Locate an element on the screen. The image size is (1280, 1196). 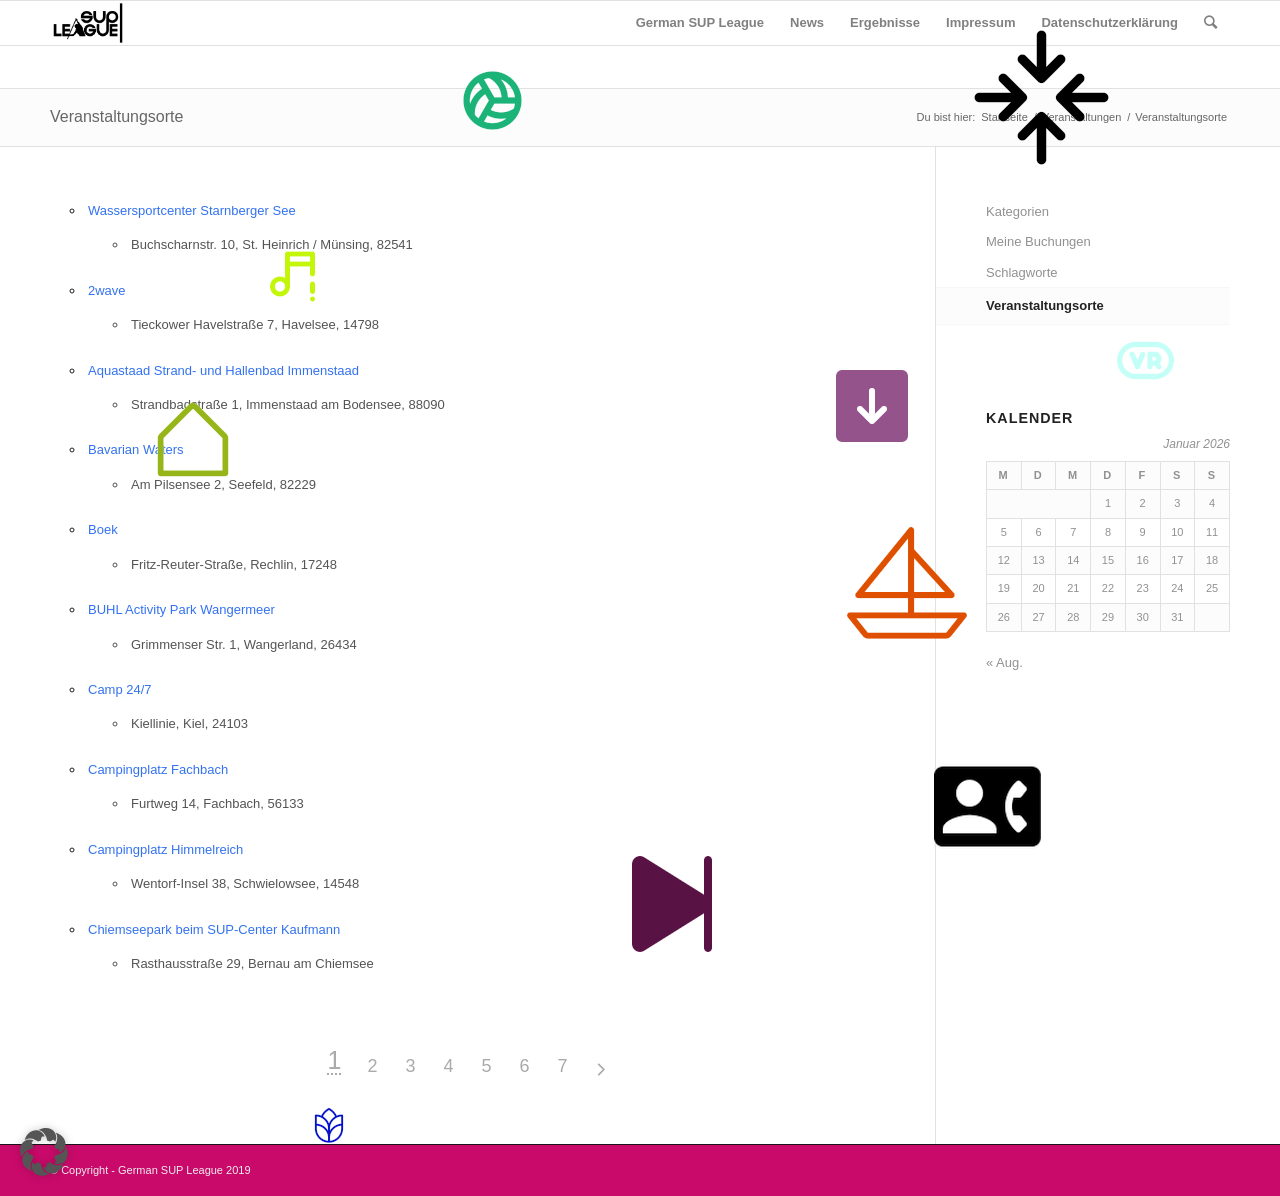
access sailing or boating features is located at coordinates (907, 591).